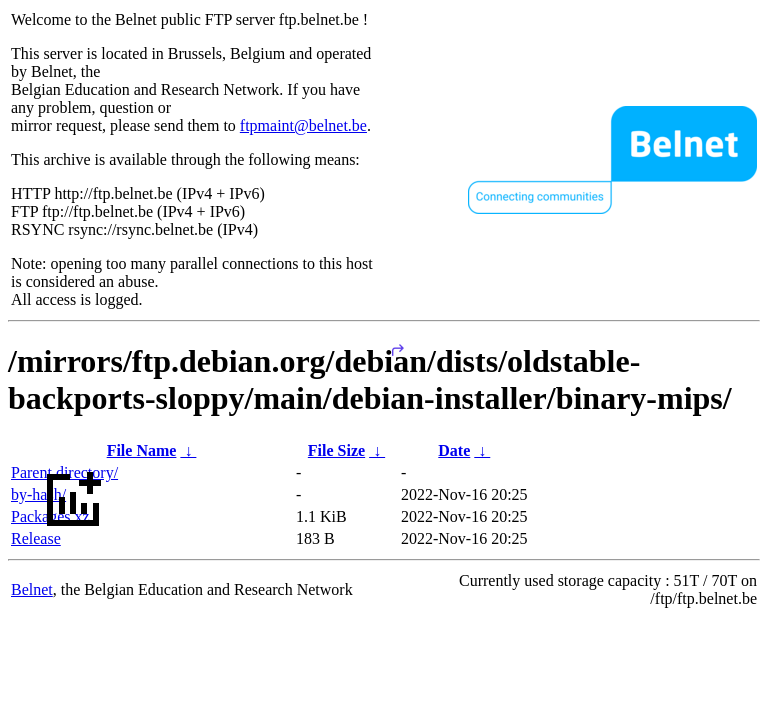 The image size is (768, 720). I want to click on add a new chart or graph, so click(73, 500).